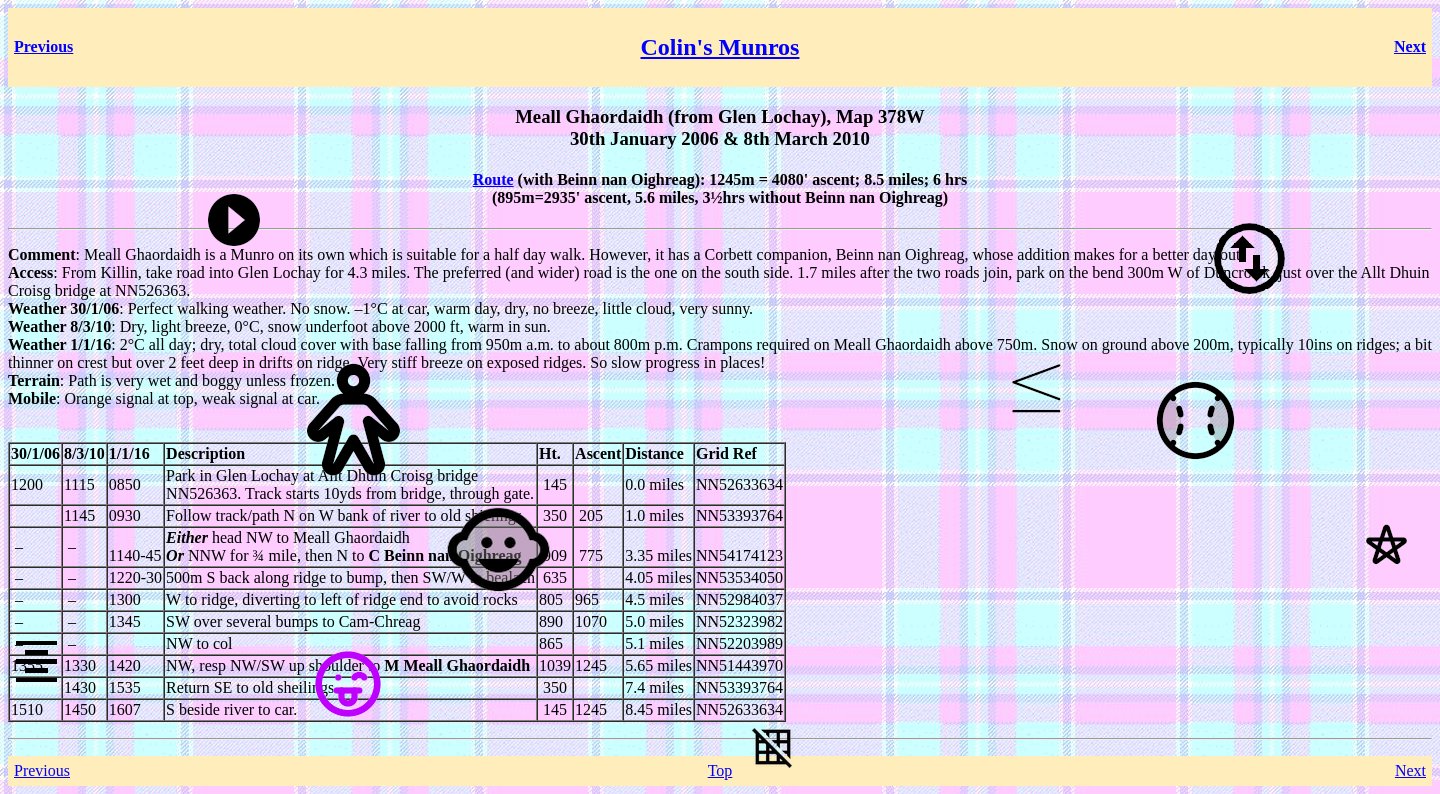  I want to click on select occult or mystical theme, so click(1386, 546).